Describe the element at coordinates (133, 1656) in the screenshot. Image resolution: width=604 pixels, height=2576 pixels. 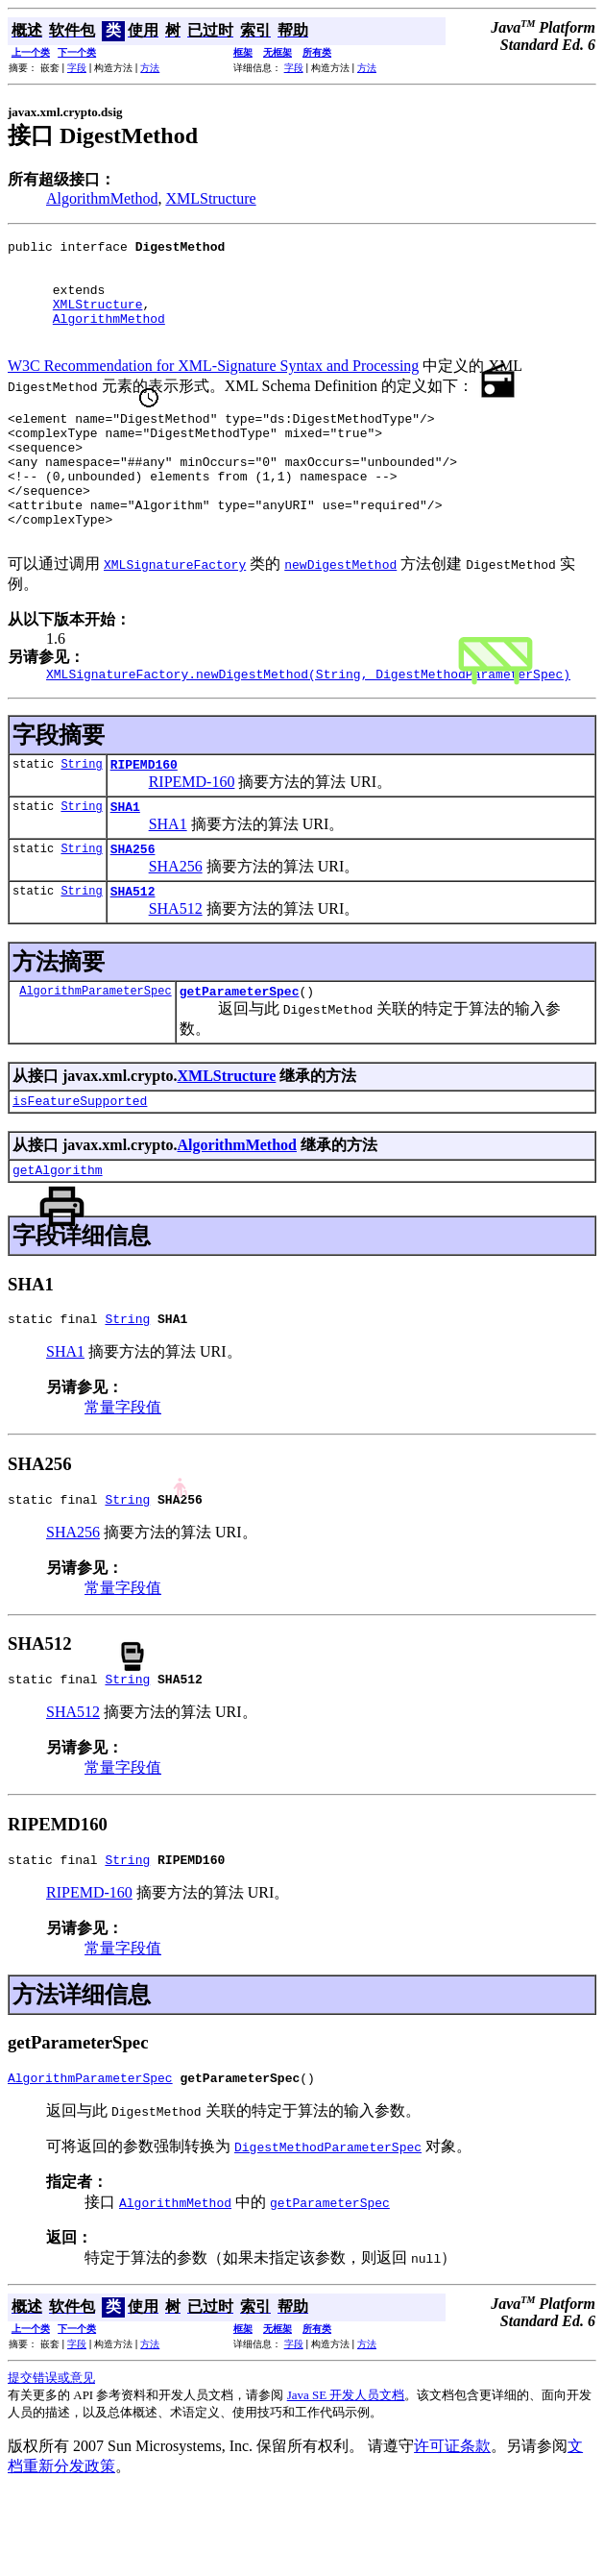
I see `access mixed martial arts or boxing content` at that location.